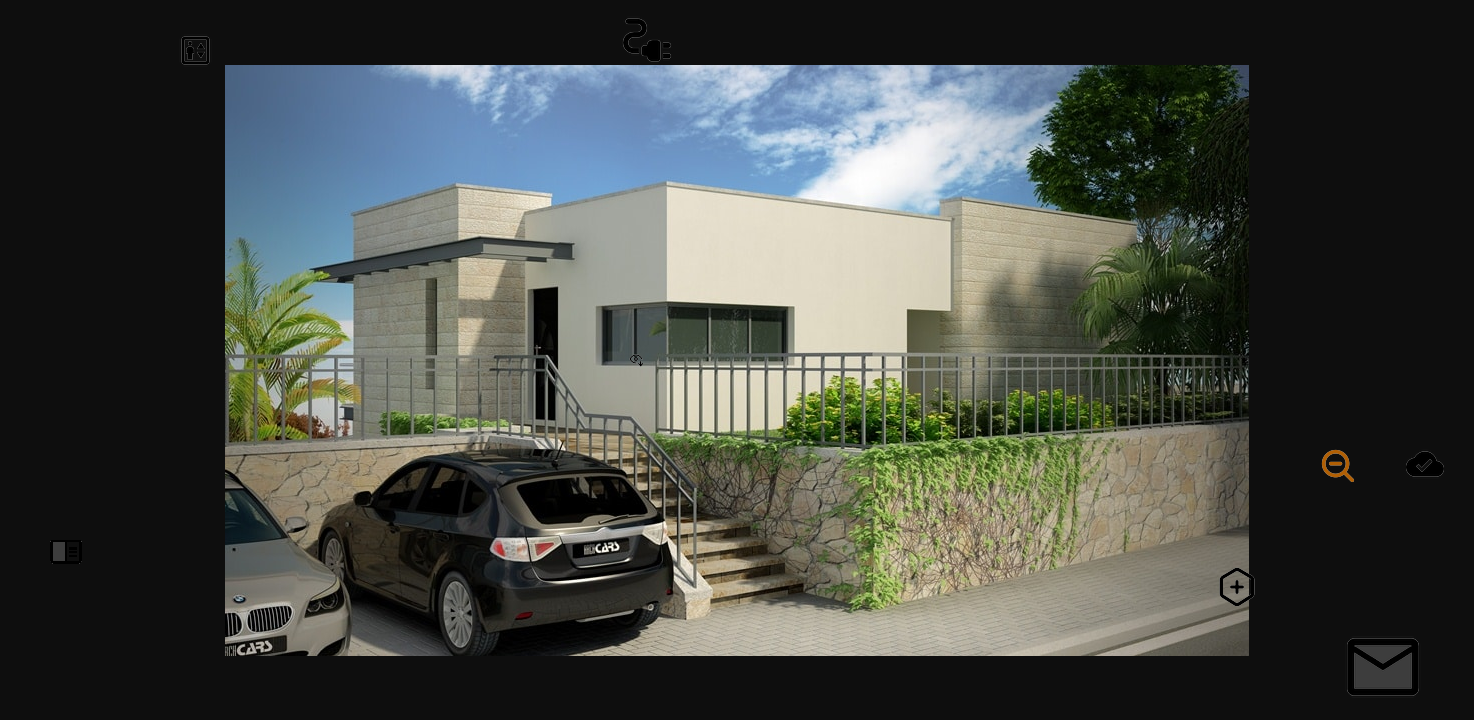  Describe the element at coordinates (647, 40) in the screenshot. I see `access electrical or charging services nearby` at that location.